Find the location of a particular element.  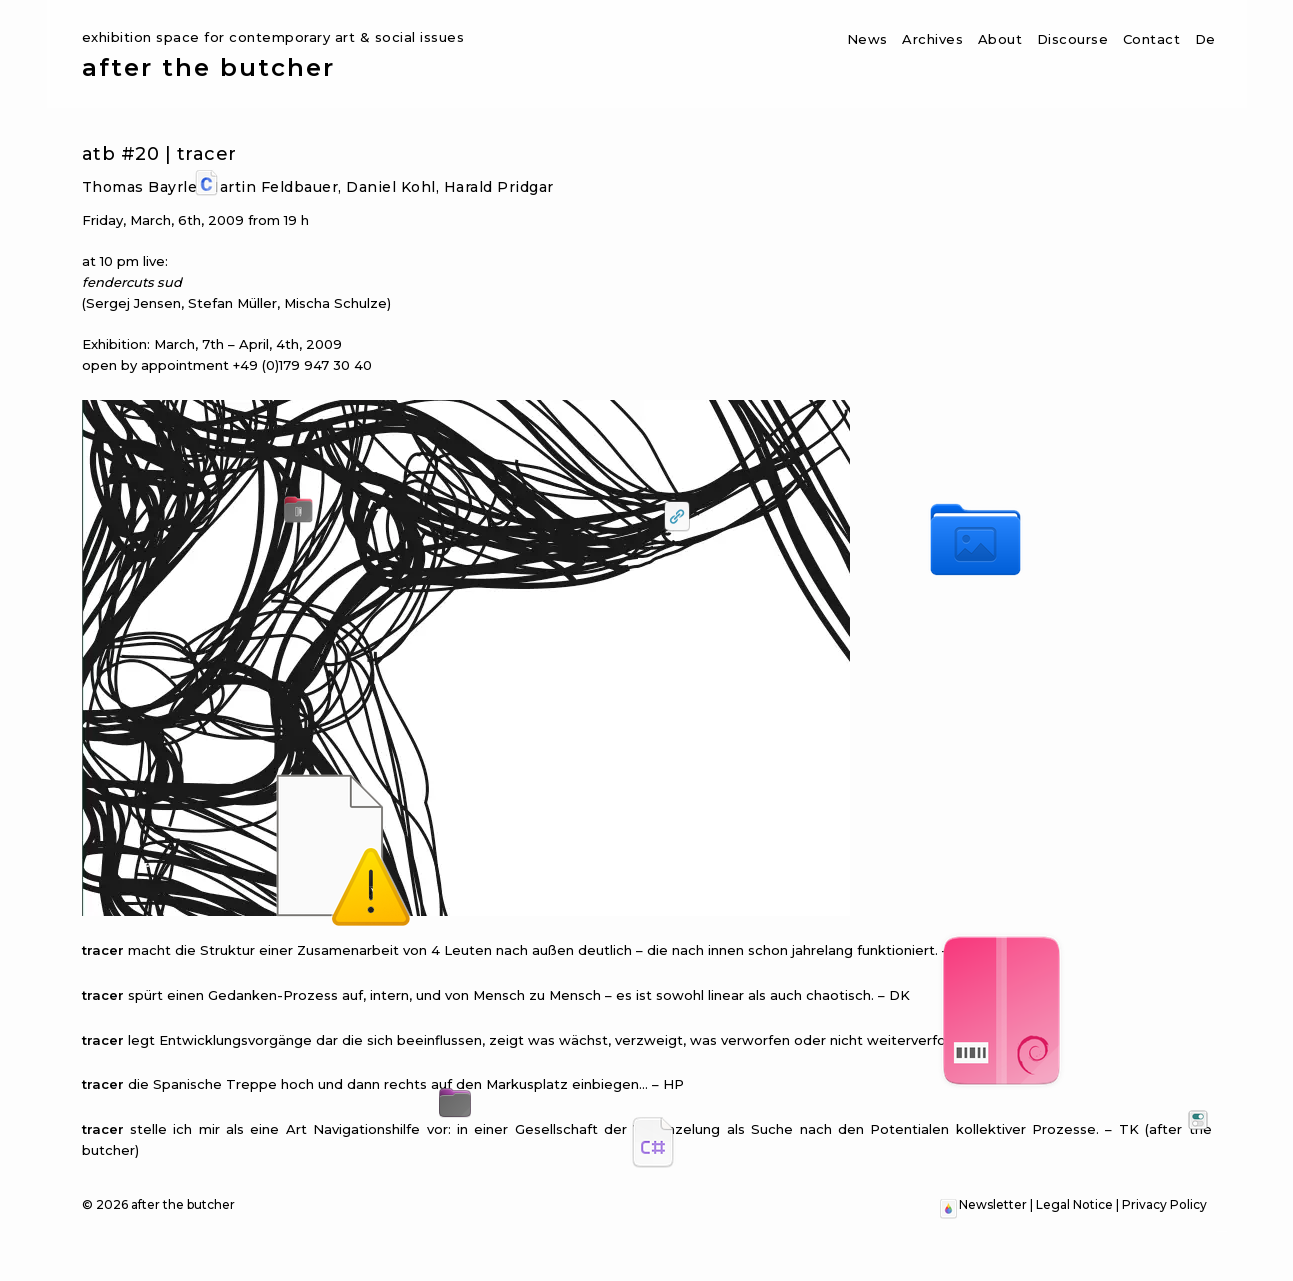

open gnome tweaks settings is located at coordinates (1198, 1120).